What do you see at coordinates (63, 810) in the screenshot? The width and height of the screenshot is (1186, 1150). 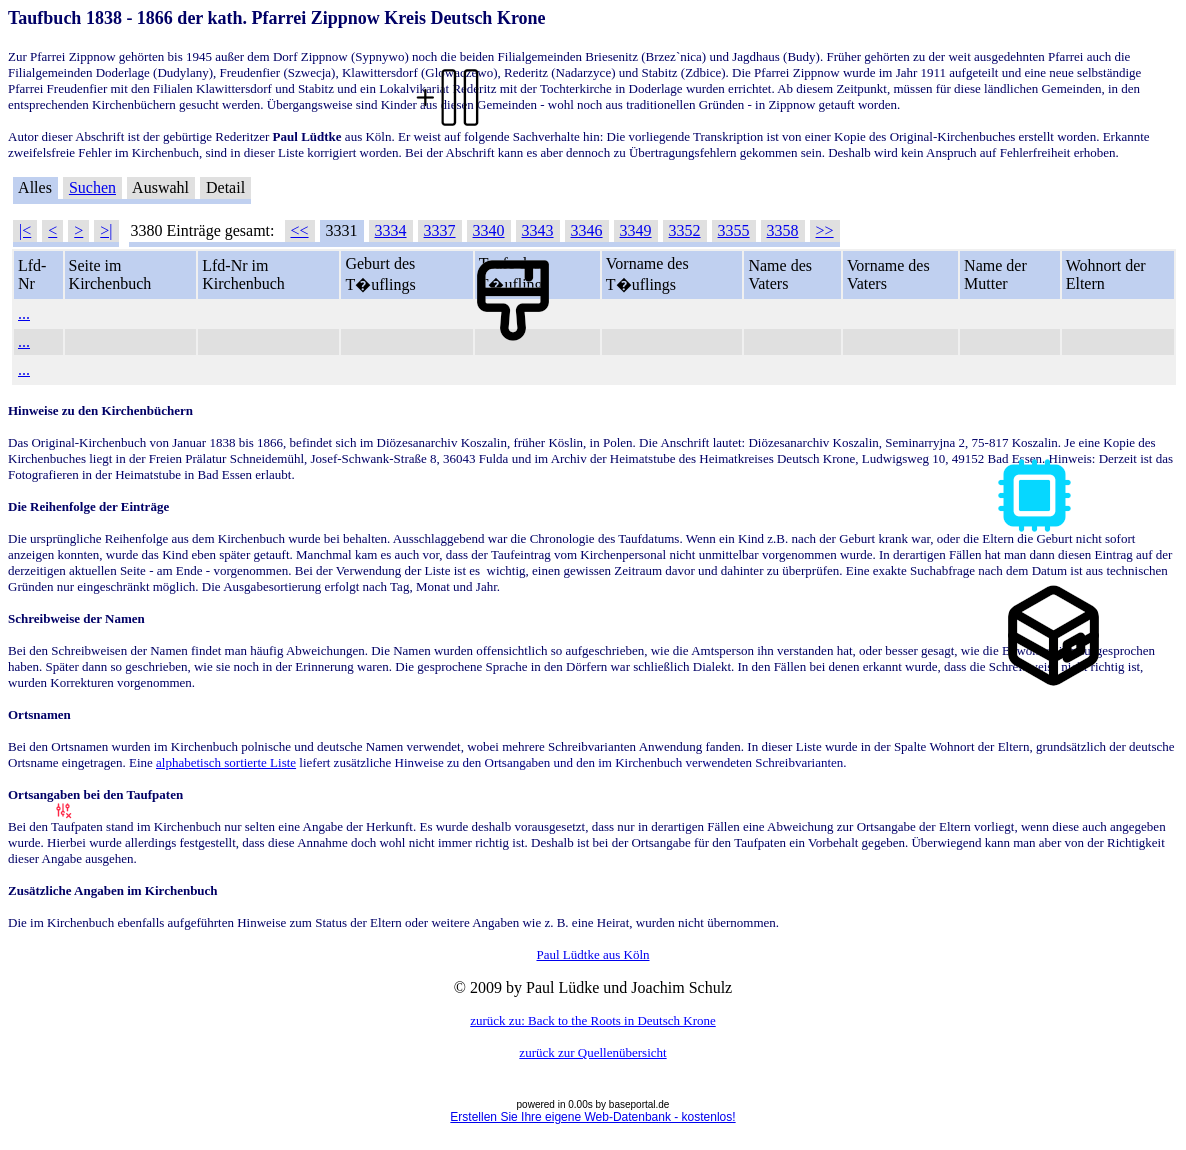 I see `clear all filter settings` at bounding box center [63, 810].